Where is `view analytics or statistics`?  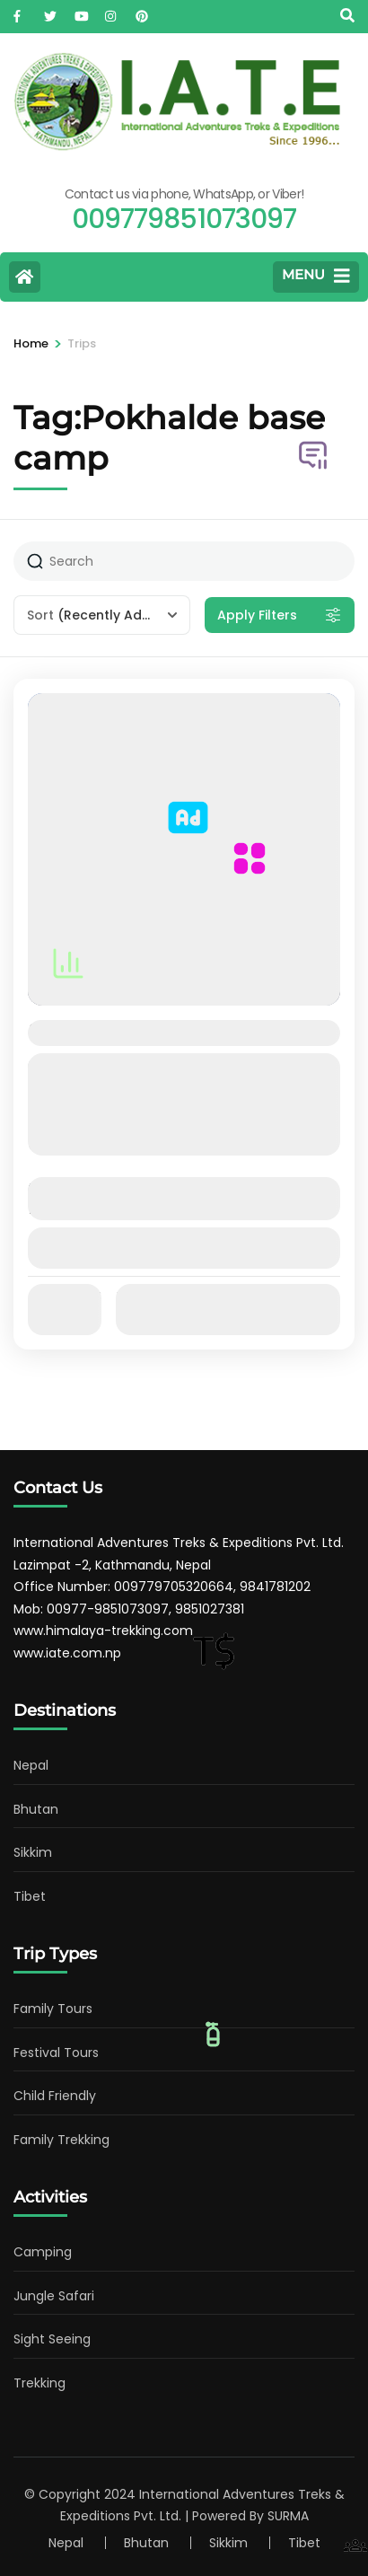
view analytics or statistics is located at coordinates (68, 963).